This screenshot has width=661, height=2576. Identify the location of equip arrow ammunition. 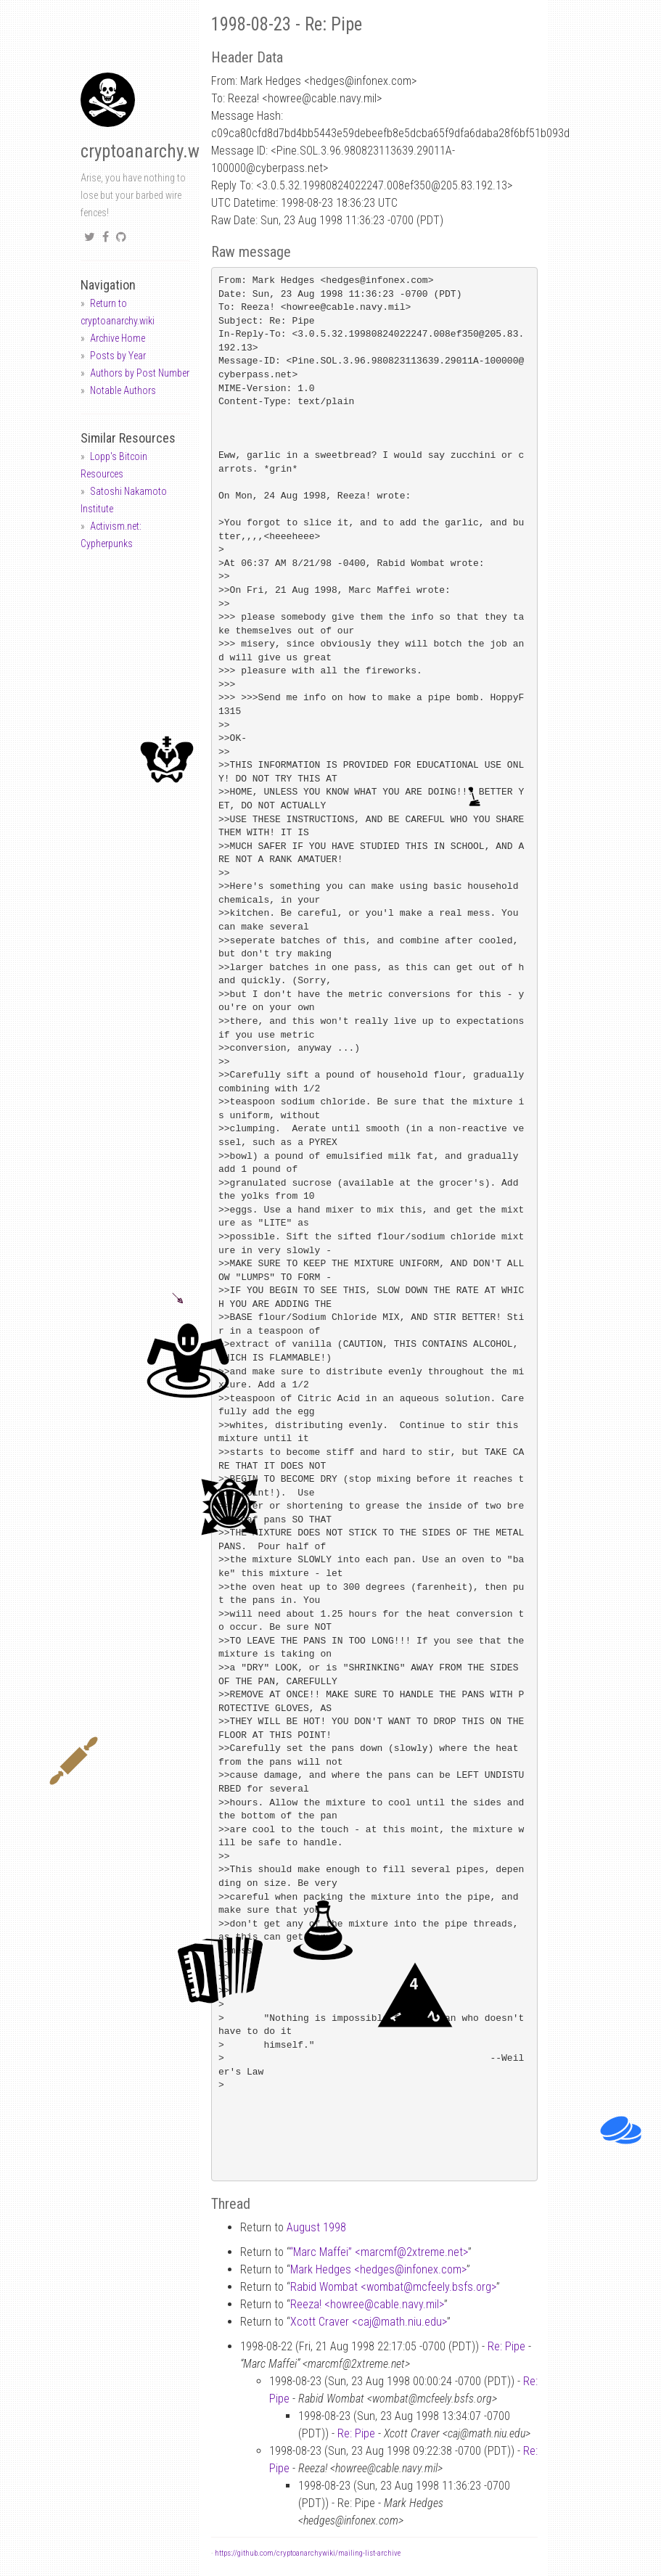
(178, 1298).